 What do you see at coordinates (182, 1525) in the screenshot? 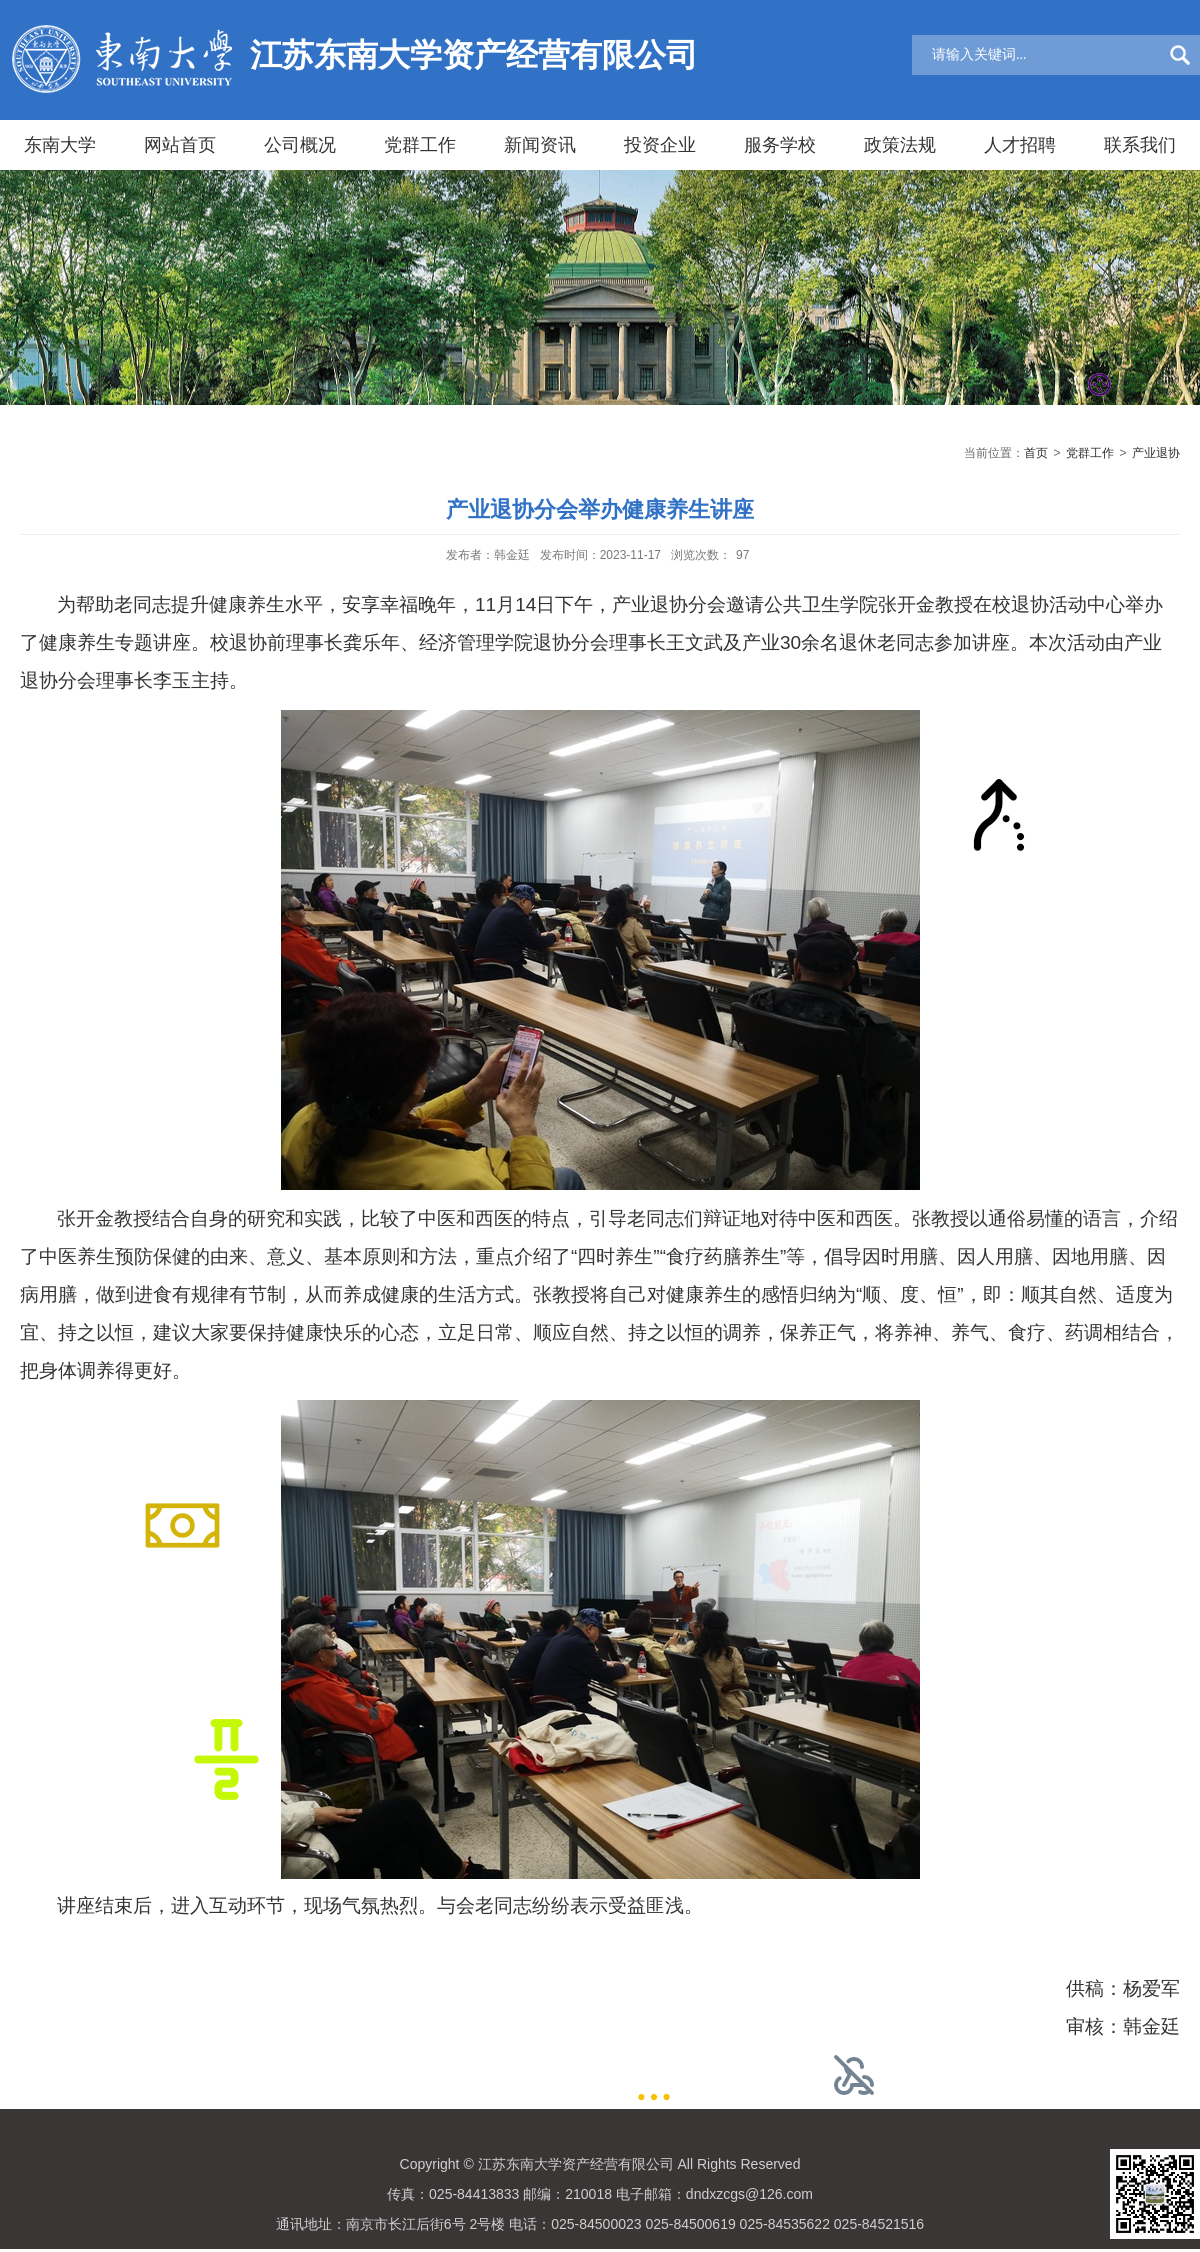
I see `view account balance or funds` at bounding box center [182, 1525].